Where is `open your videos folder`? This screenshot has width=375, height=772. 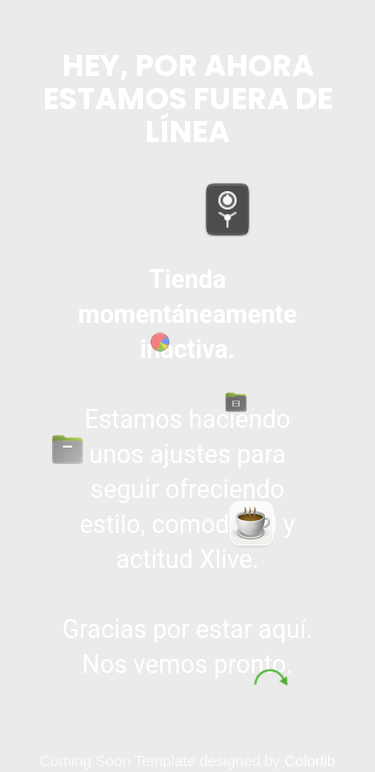 open your videos folder is located at coordinates (236, 402).